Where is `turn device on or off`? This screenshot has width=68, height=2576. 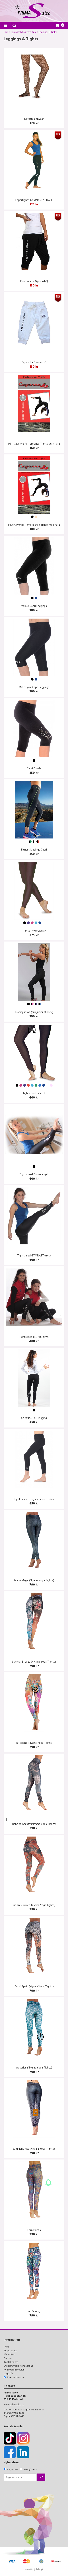
turn device on or off is located at coordinates (40, 2037).